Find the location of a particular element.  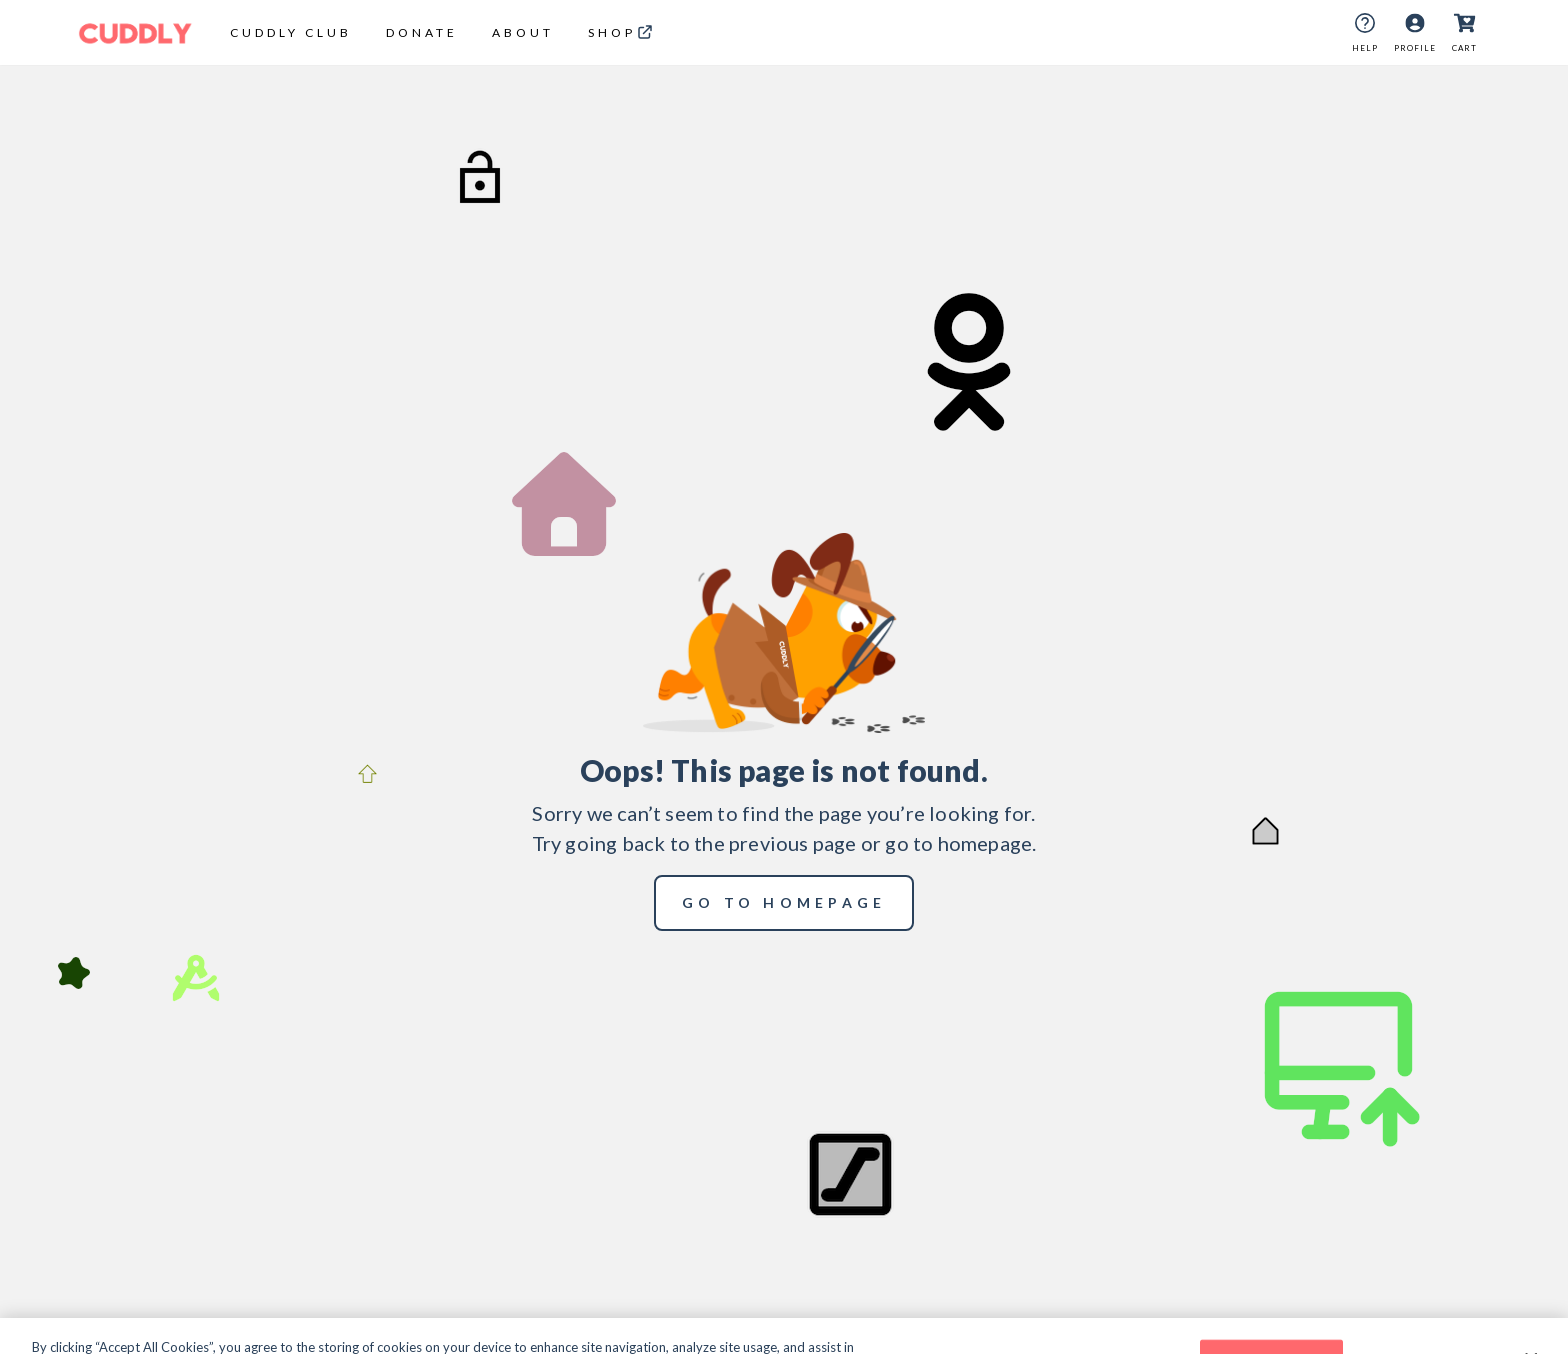

go to home screen is located at coordinates (1265, 831).